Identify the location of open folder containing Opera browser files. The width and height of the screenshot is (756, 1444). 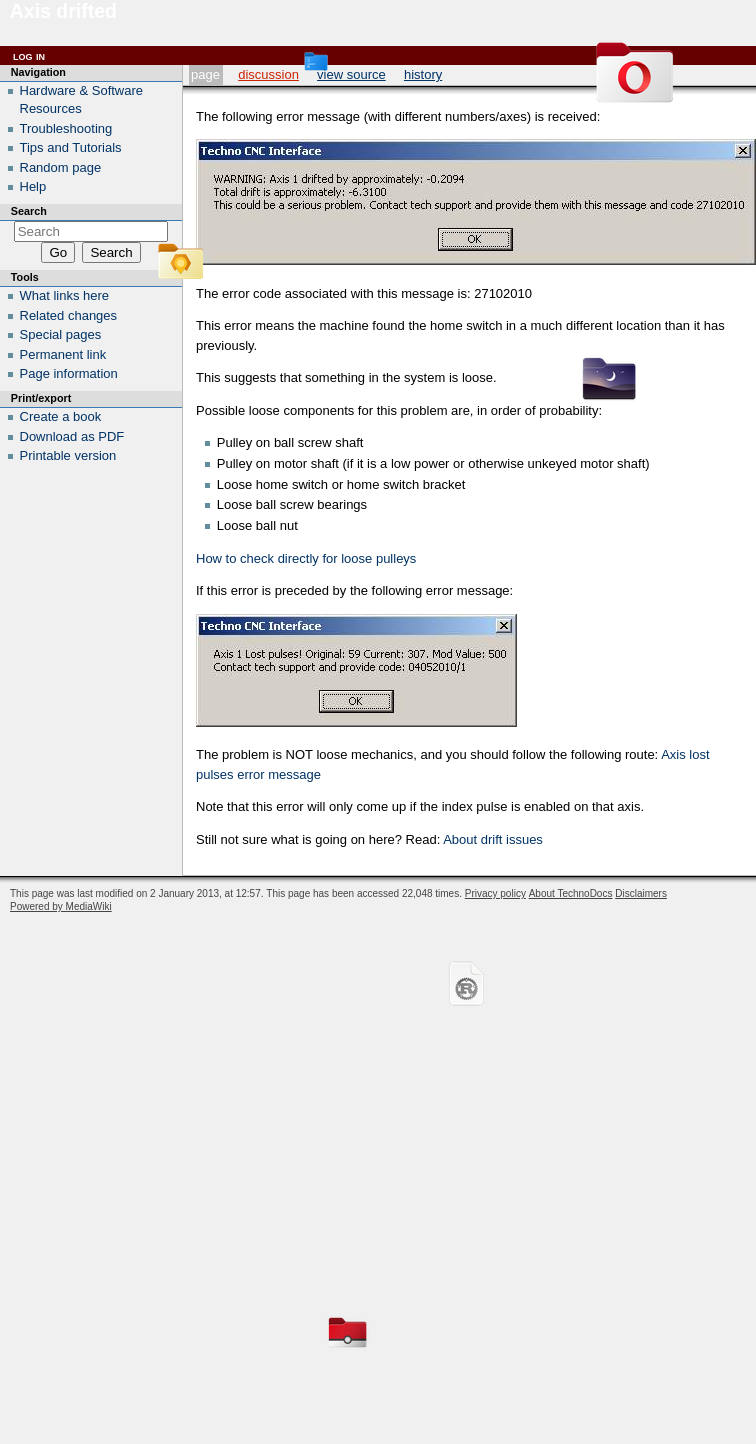
(634, 74).